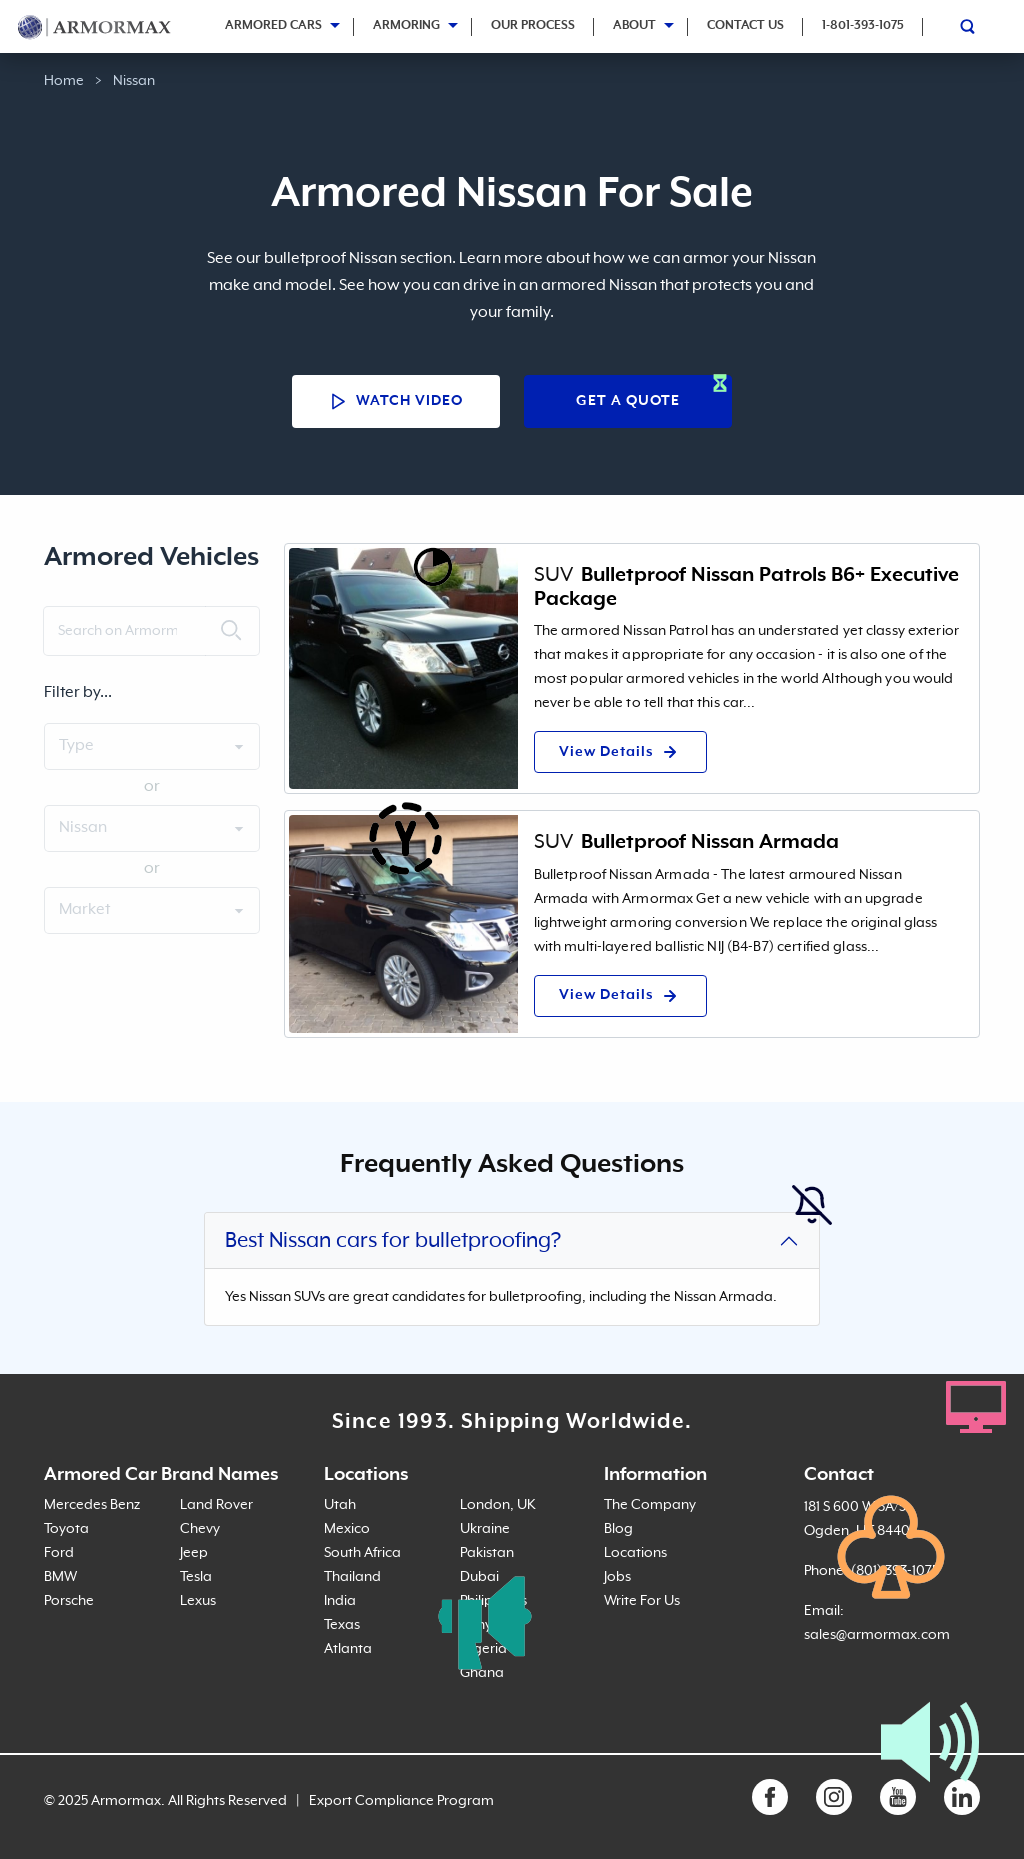 The width and height of the screenshot is (1024, 1859). What do you see at coordinates (891, 1549) in the screenshot?
I see `club suit symbol for card games` at bounding box center [891, 1549].